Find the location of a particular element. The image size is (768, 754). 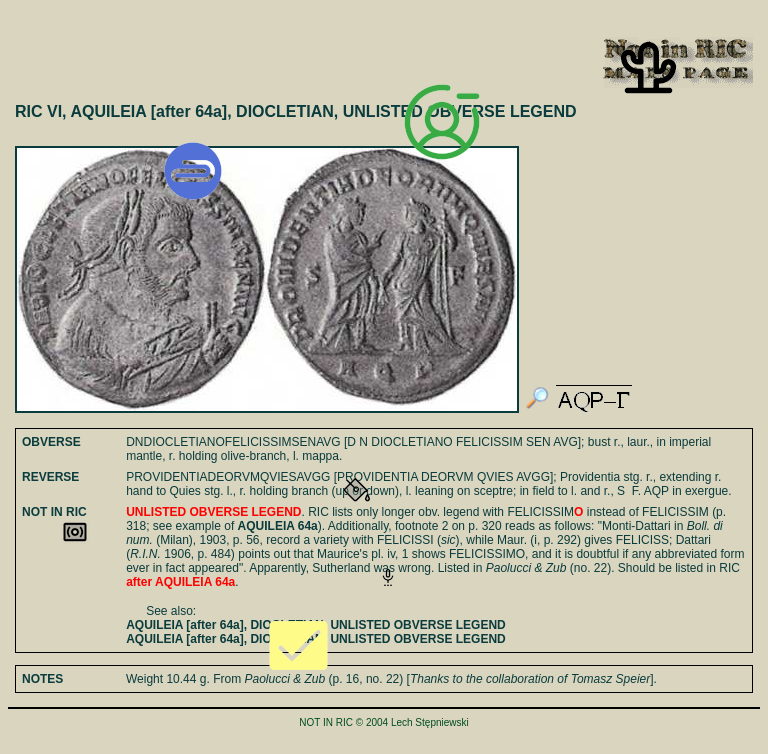

access voice input settings is located at coordinates (388, 577).